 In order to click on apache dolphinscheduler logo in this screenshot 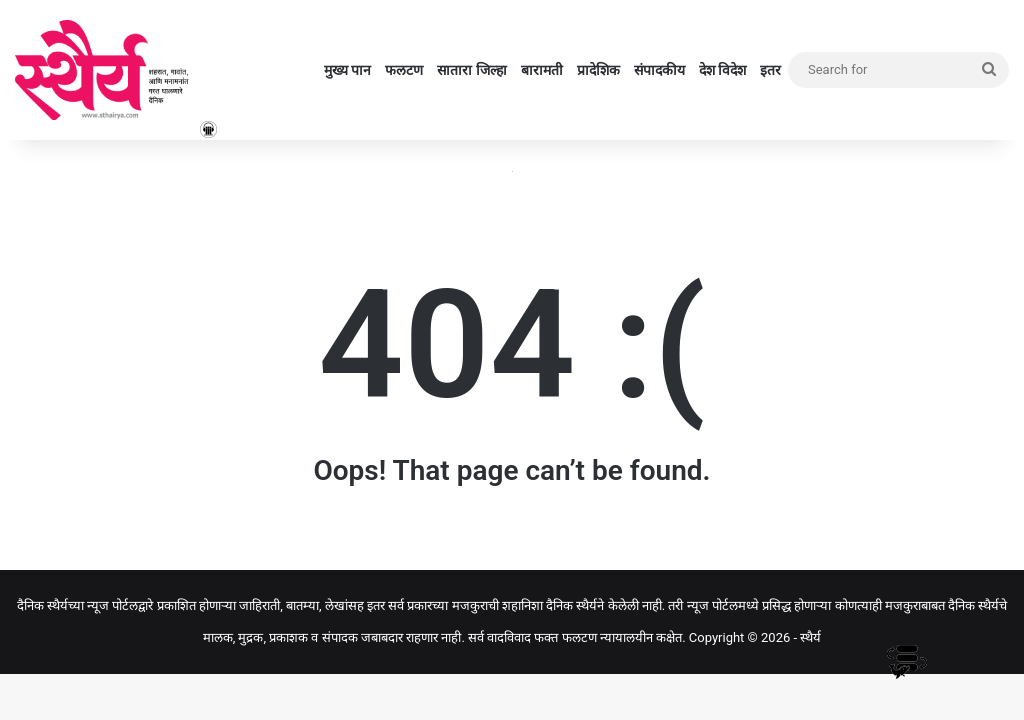, I will do `click(907, 662)`.